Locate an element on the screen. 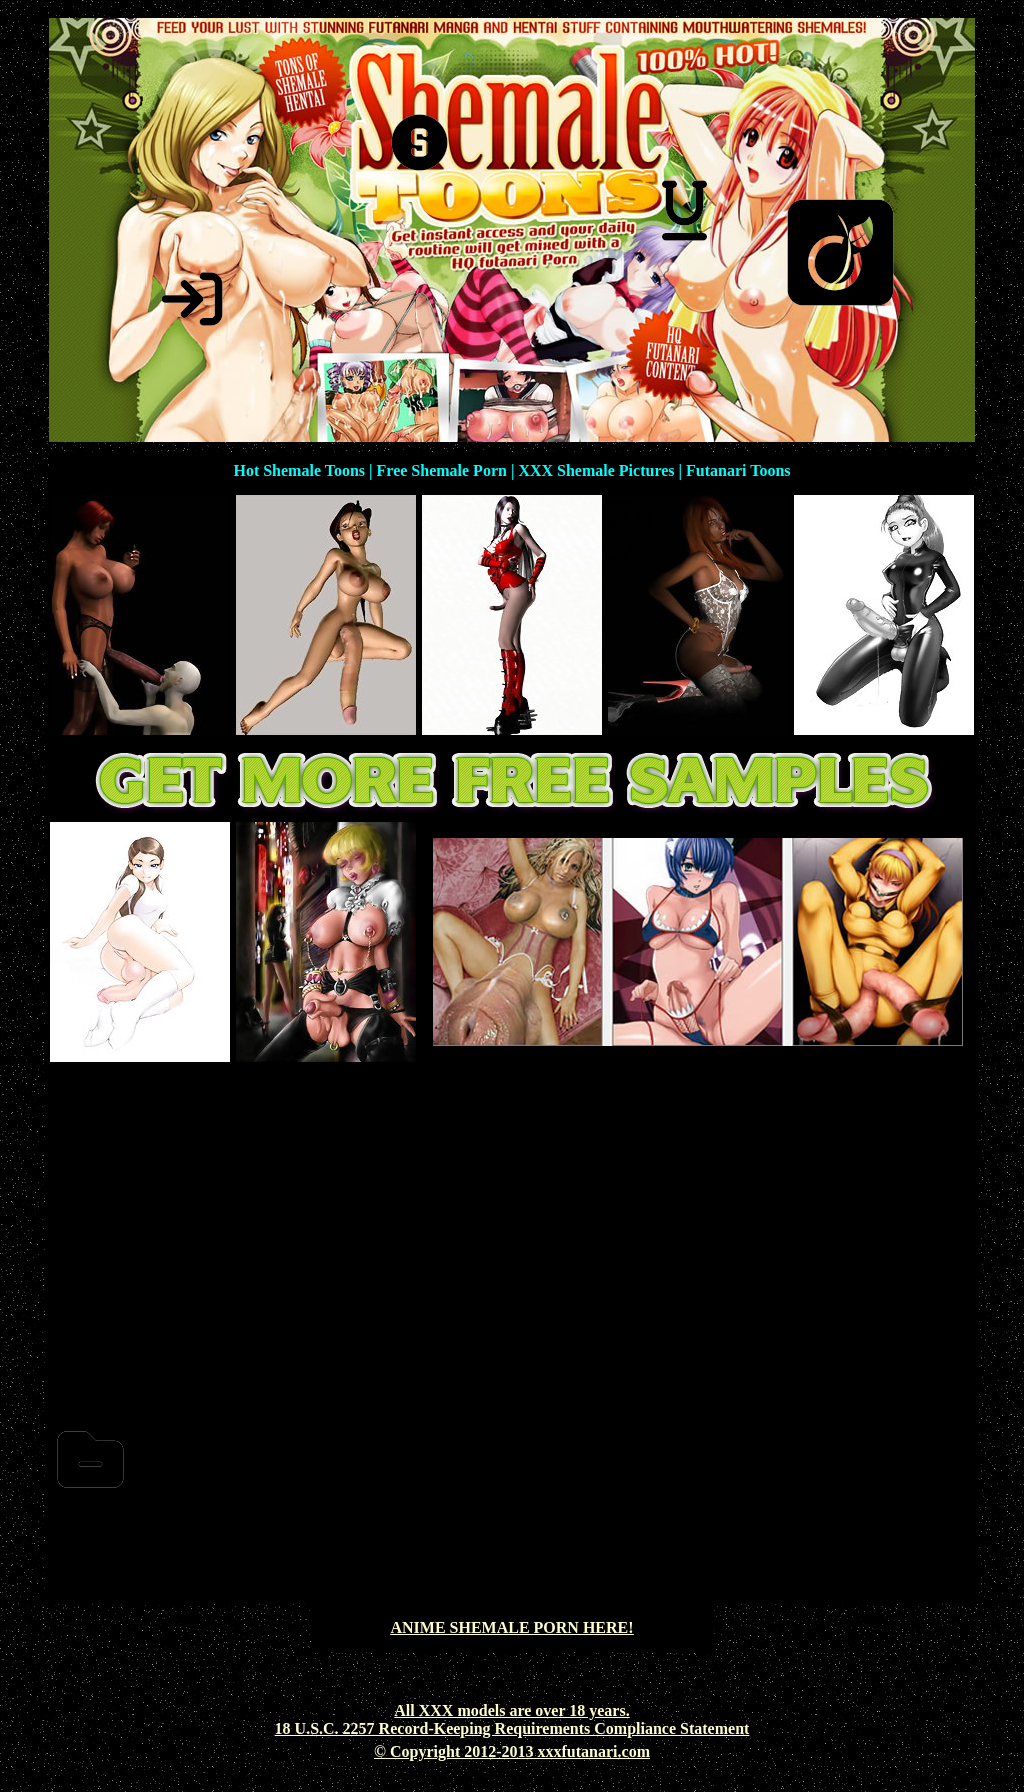 Image resolution: width=1024 pixels, height=1792 pixels. apply underline formatting to selected text is located at coordinates (684, 210).